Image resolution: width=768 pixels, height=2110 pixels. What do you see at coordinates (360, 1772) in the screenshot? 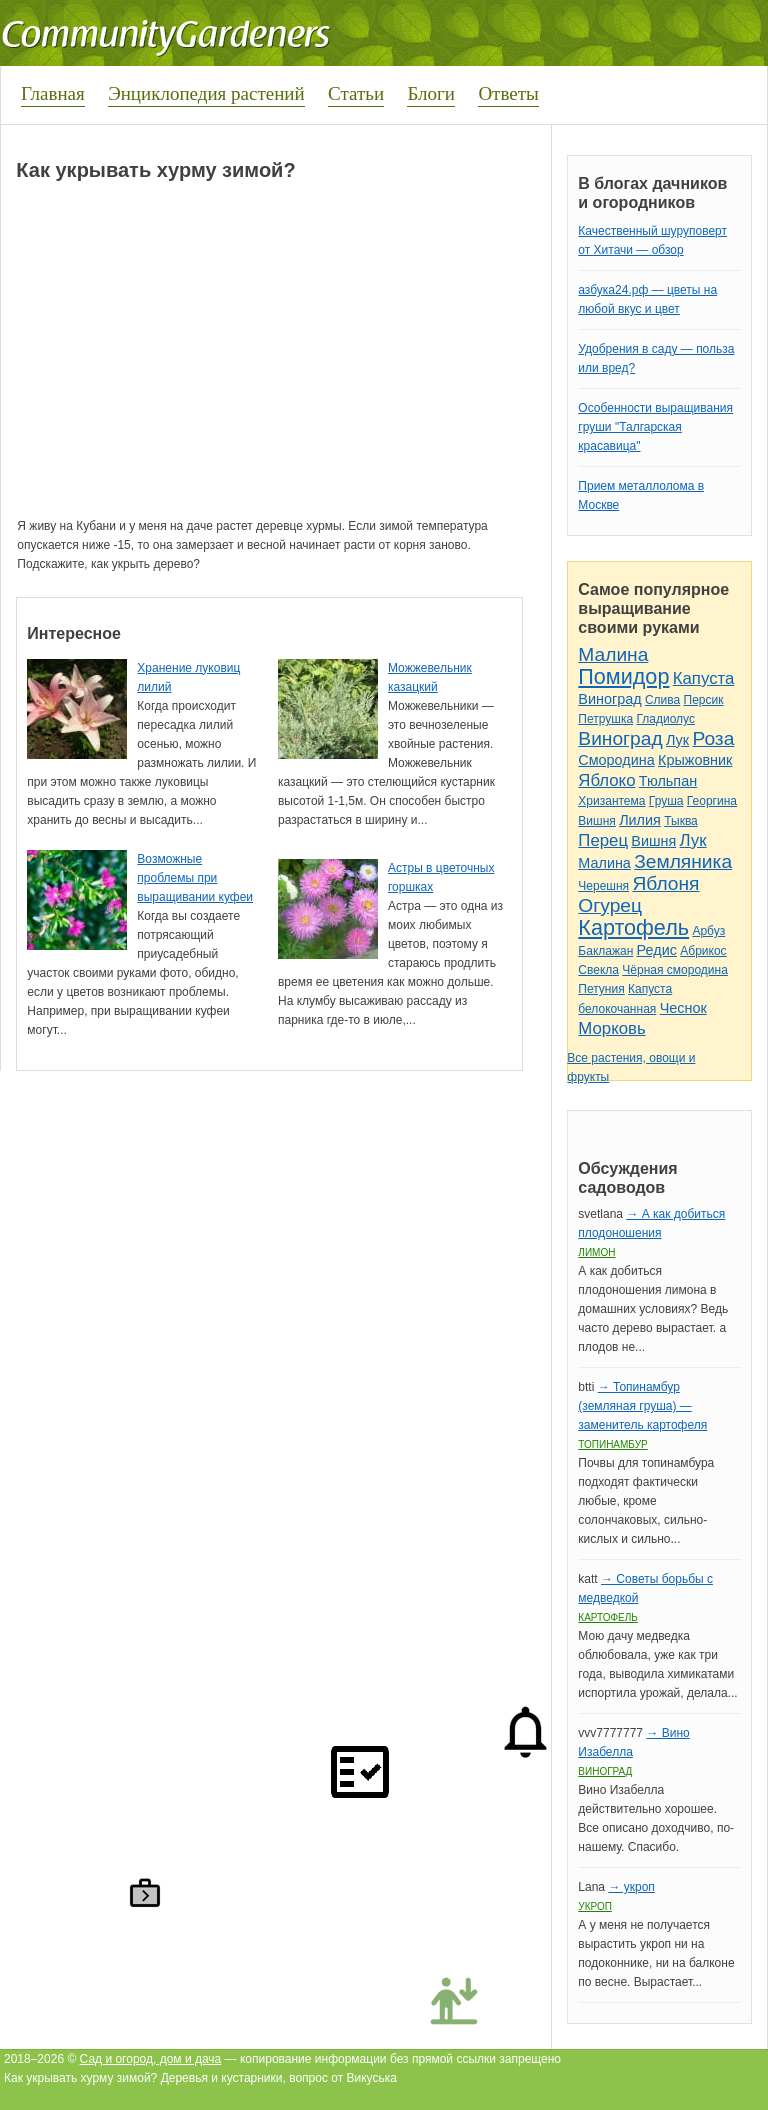
I see `view checklist or task verification status` at bounding box center [360, 1772].